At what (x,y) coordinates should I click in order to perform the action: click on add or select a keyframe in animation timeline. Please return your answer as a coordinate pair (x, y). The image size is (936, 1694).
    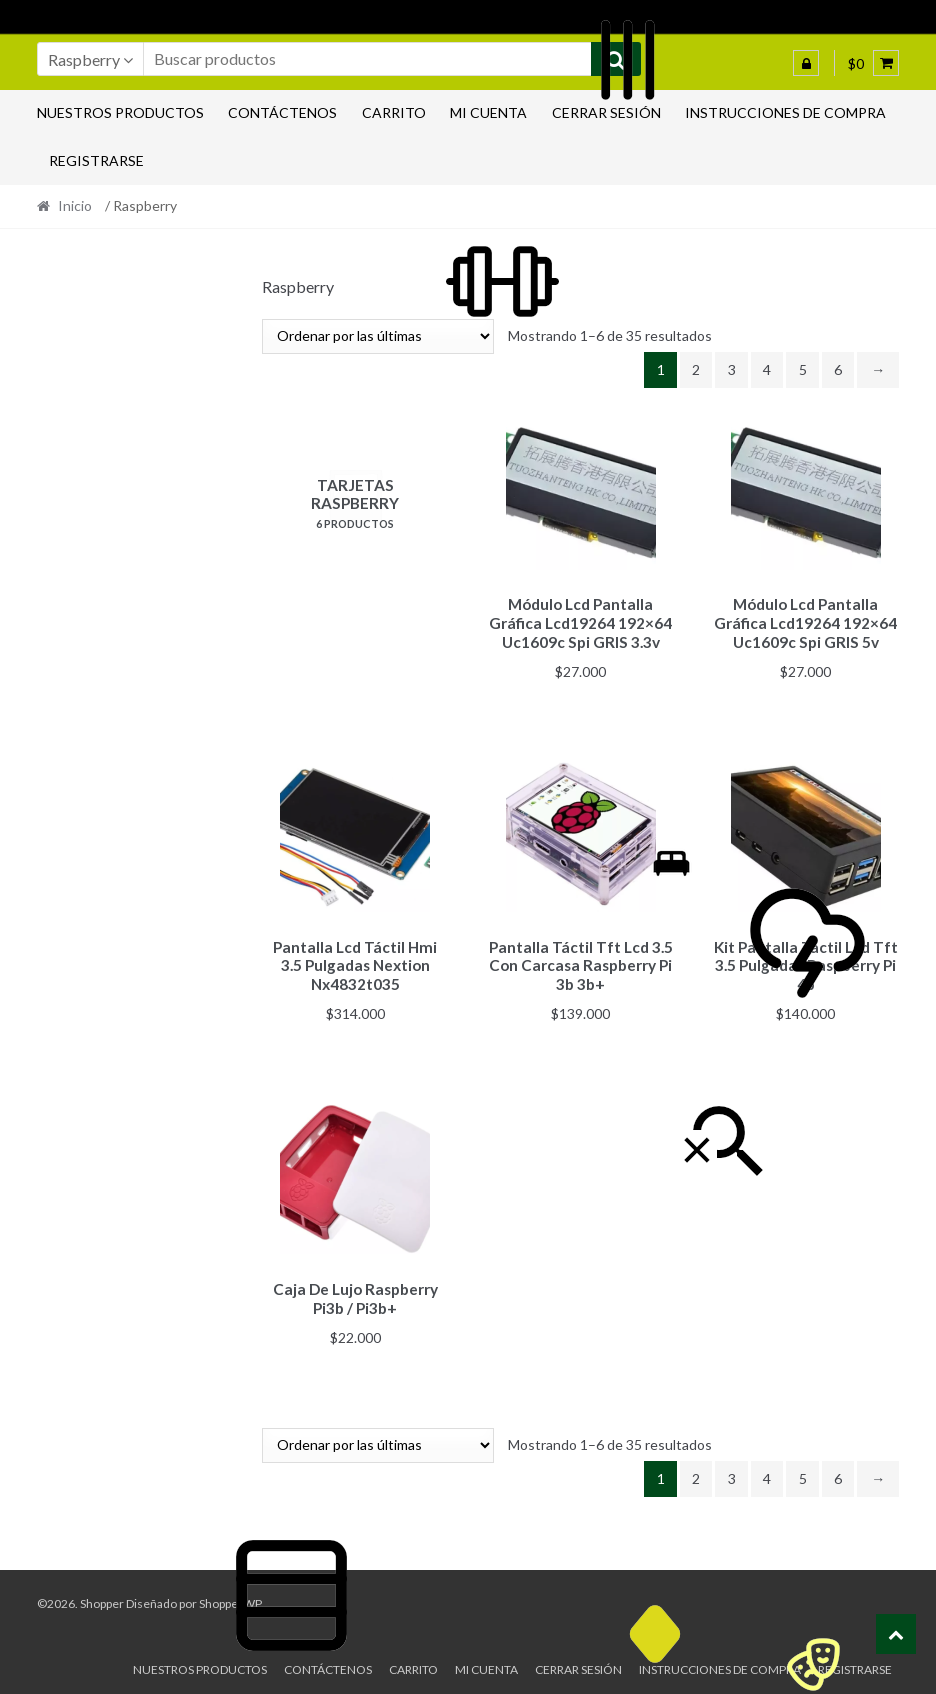
    Looking at the image, I should click on (655, 1634).